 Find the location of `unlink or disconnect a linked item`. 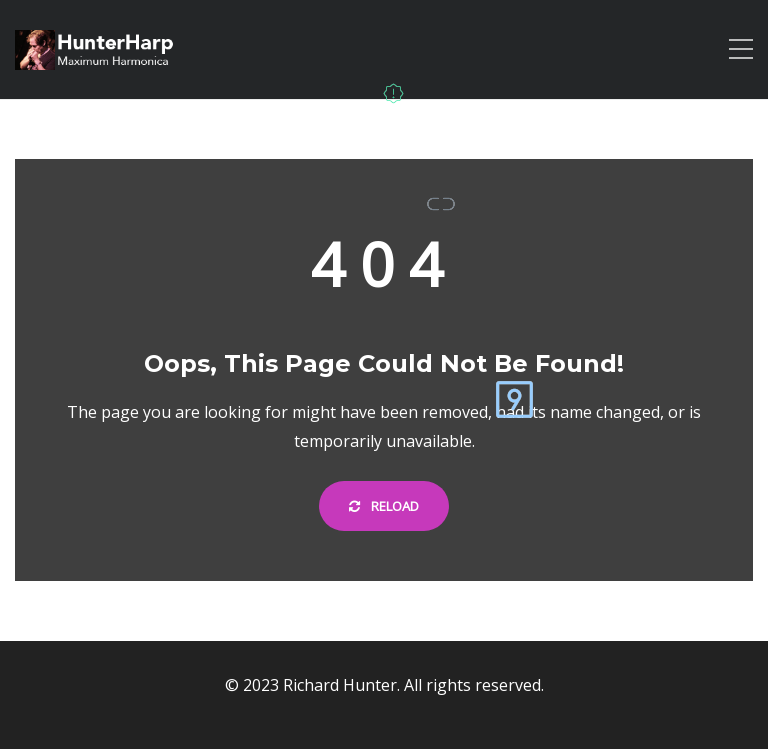

unlink or disconnect a linked item is located at coordinates (441, 204).